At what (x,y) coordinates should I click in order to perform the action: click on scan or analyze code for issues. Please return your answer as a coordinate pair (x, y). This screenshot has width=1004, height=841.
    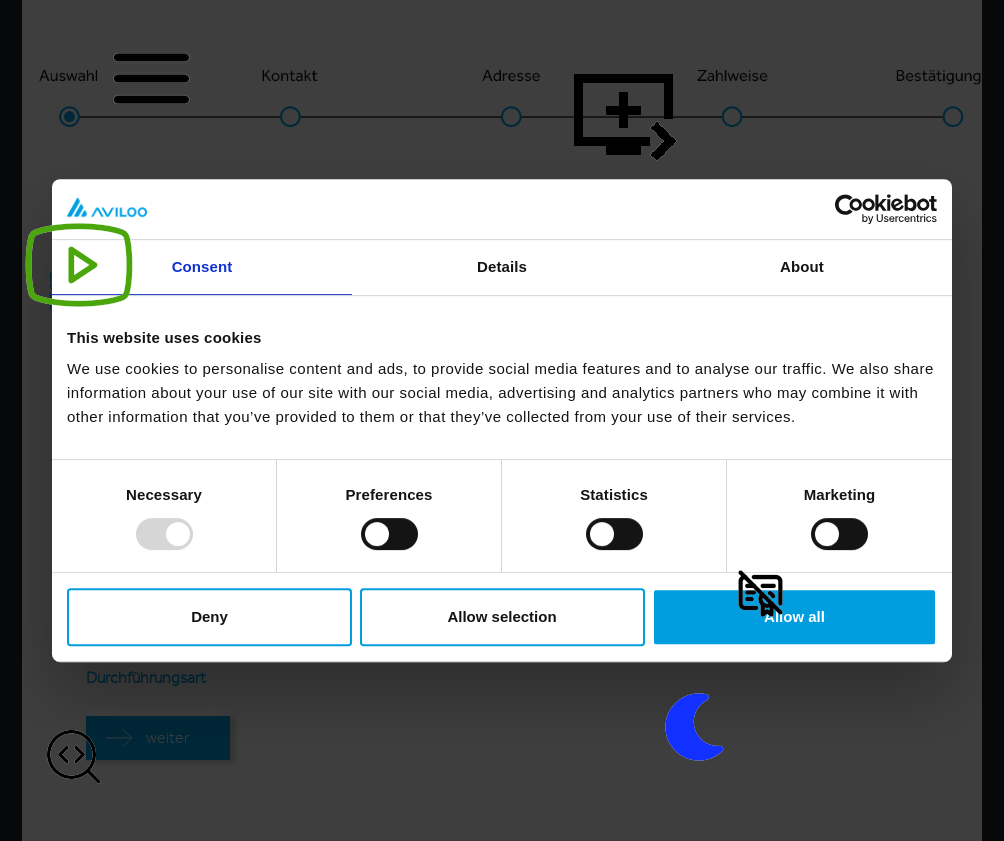
    Looking at the image, I should click on (75, 758).